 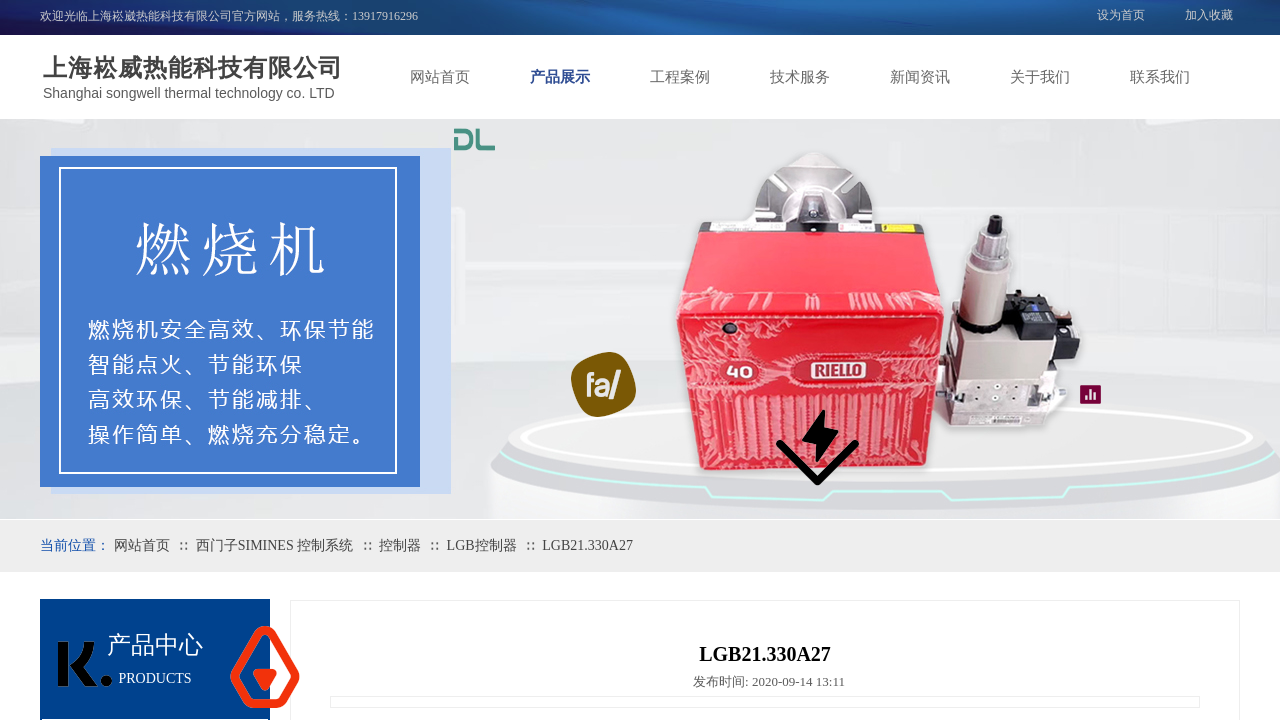 What do you see at coordinates (85, 664) in the screenshot?
I see `pay with Klarna at checkout` at bounding box center [85, 664].